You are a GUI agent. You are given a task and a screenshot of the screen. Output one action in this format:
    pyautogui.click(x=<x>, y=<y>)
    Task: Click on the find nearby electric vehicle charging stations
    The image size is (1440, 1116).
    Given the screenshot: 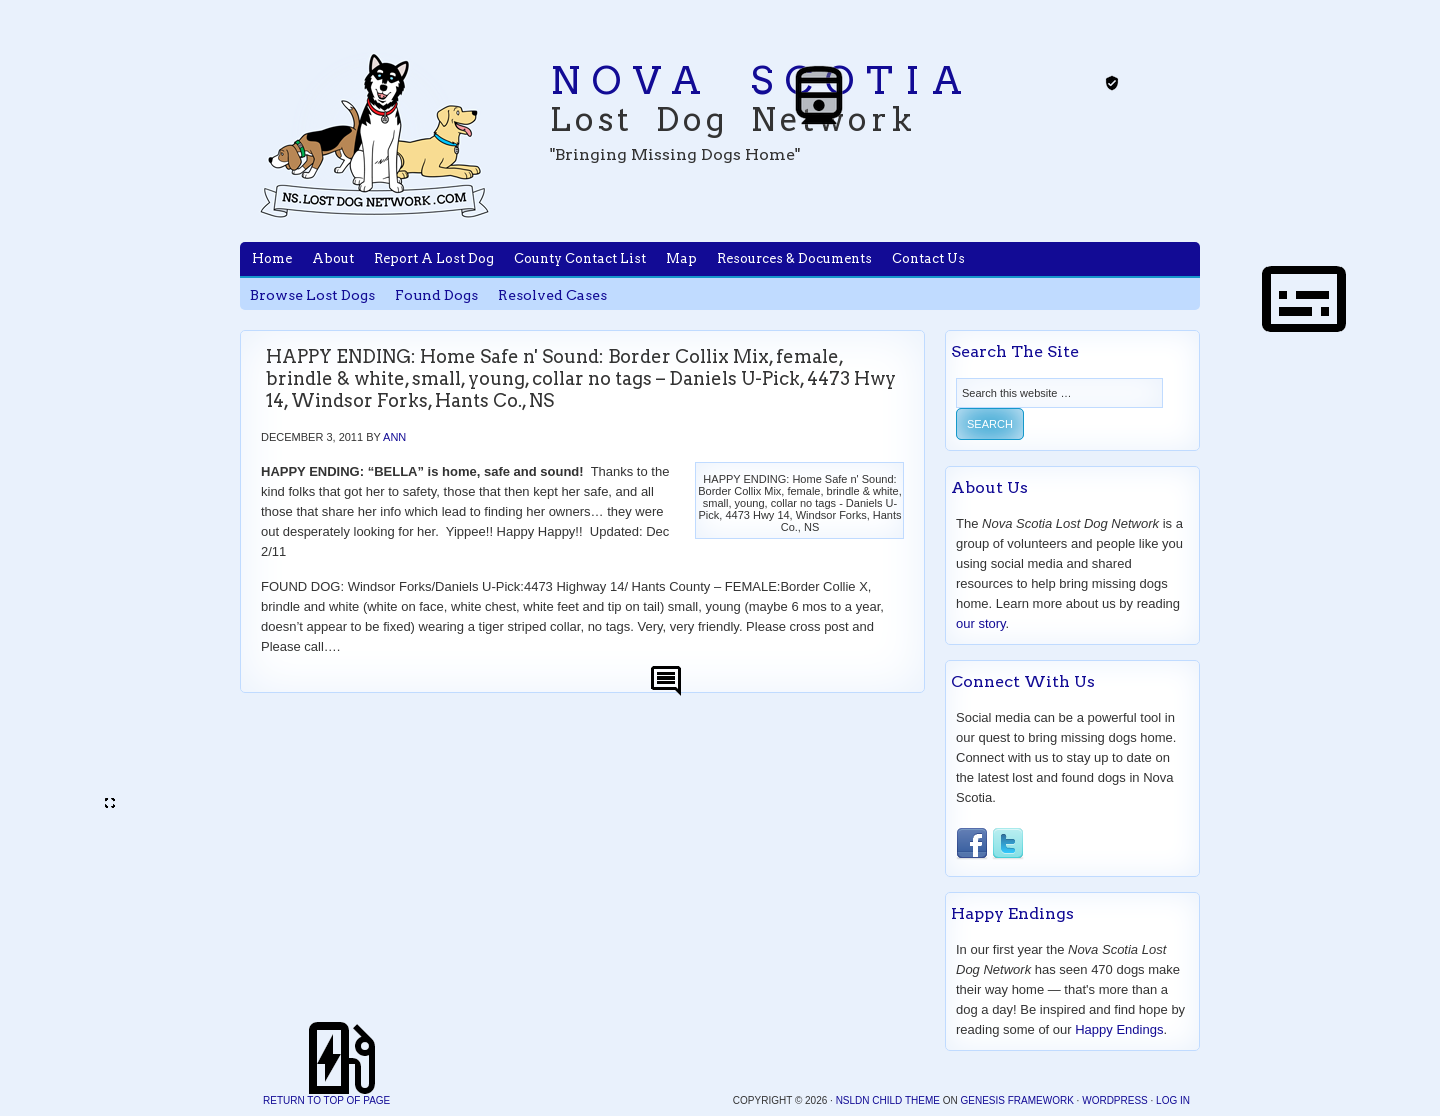 What is the action you would take?
    pyautogui.click(x=341, y=1058)
    